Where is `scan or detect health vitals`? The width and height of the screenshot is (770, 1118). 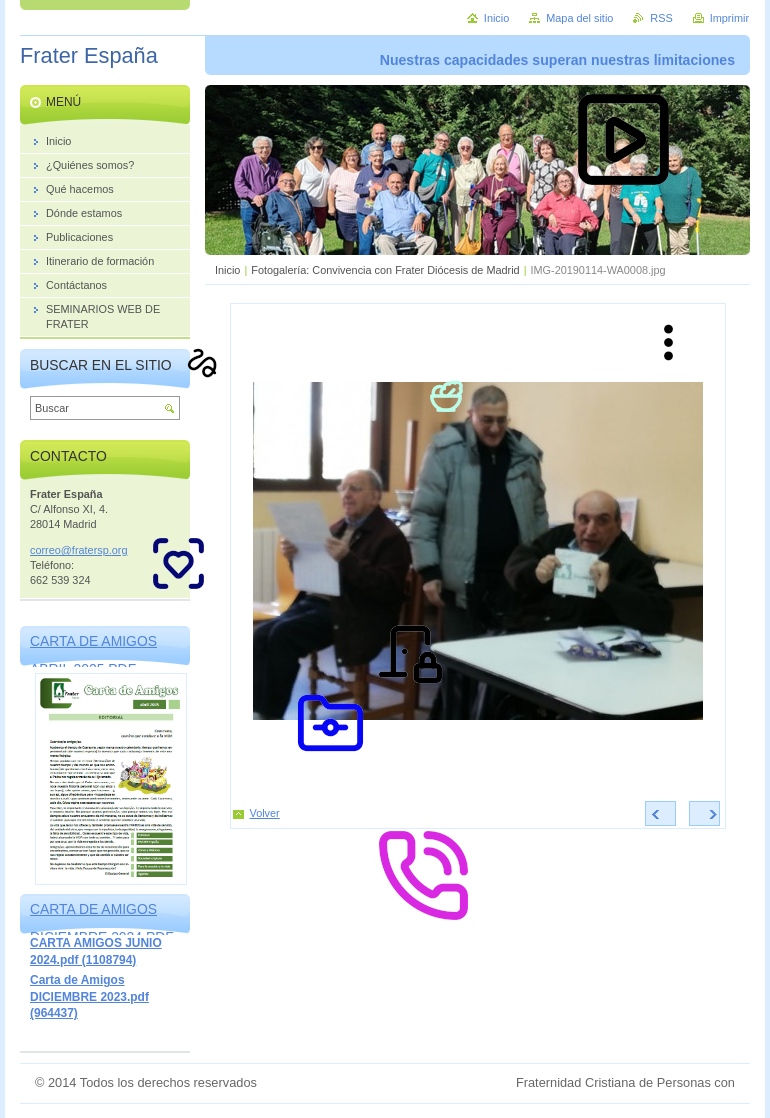 scan or detect health vitals is located at coordinates (178, 563).